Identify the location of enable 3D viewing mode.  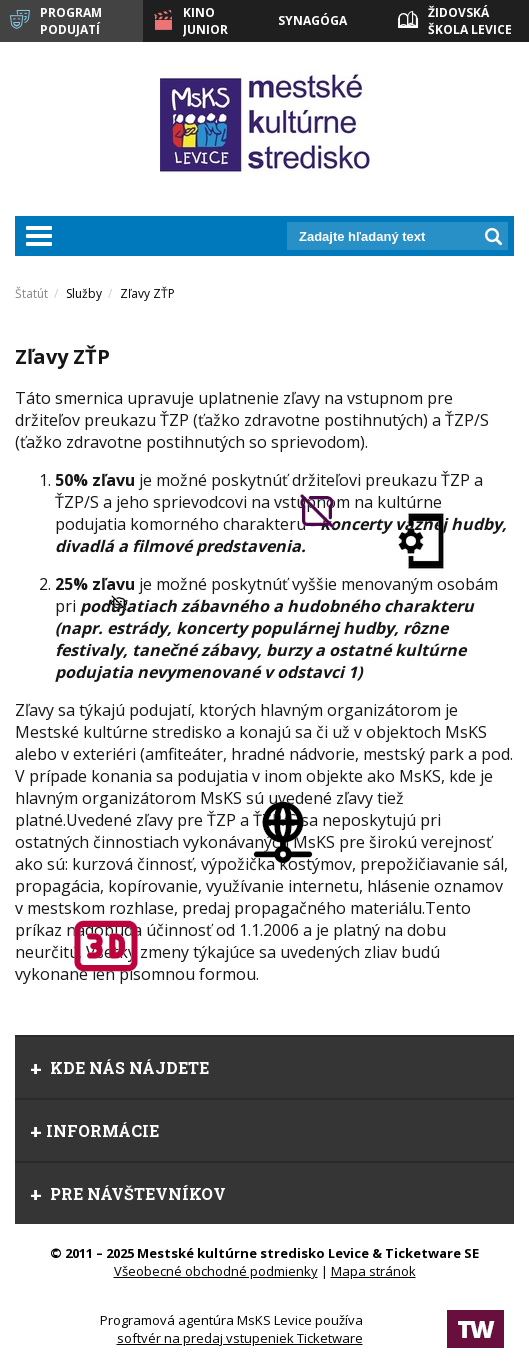
(106, 946).